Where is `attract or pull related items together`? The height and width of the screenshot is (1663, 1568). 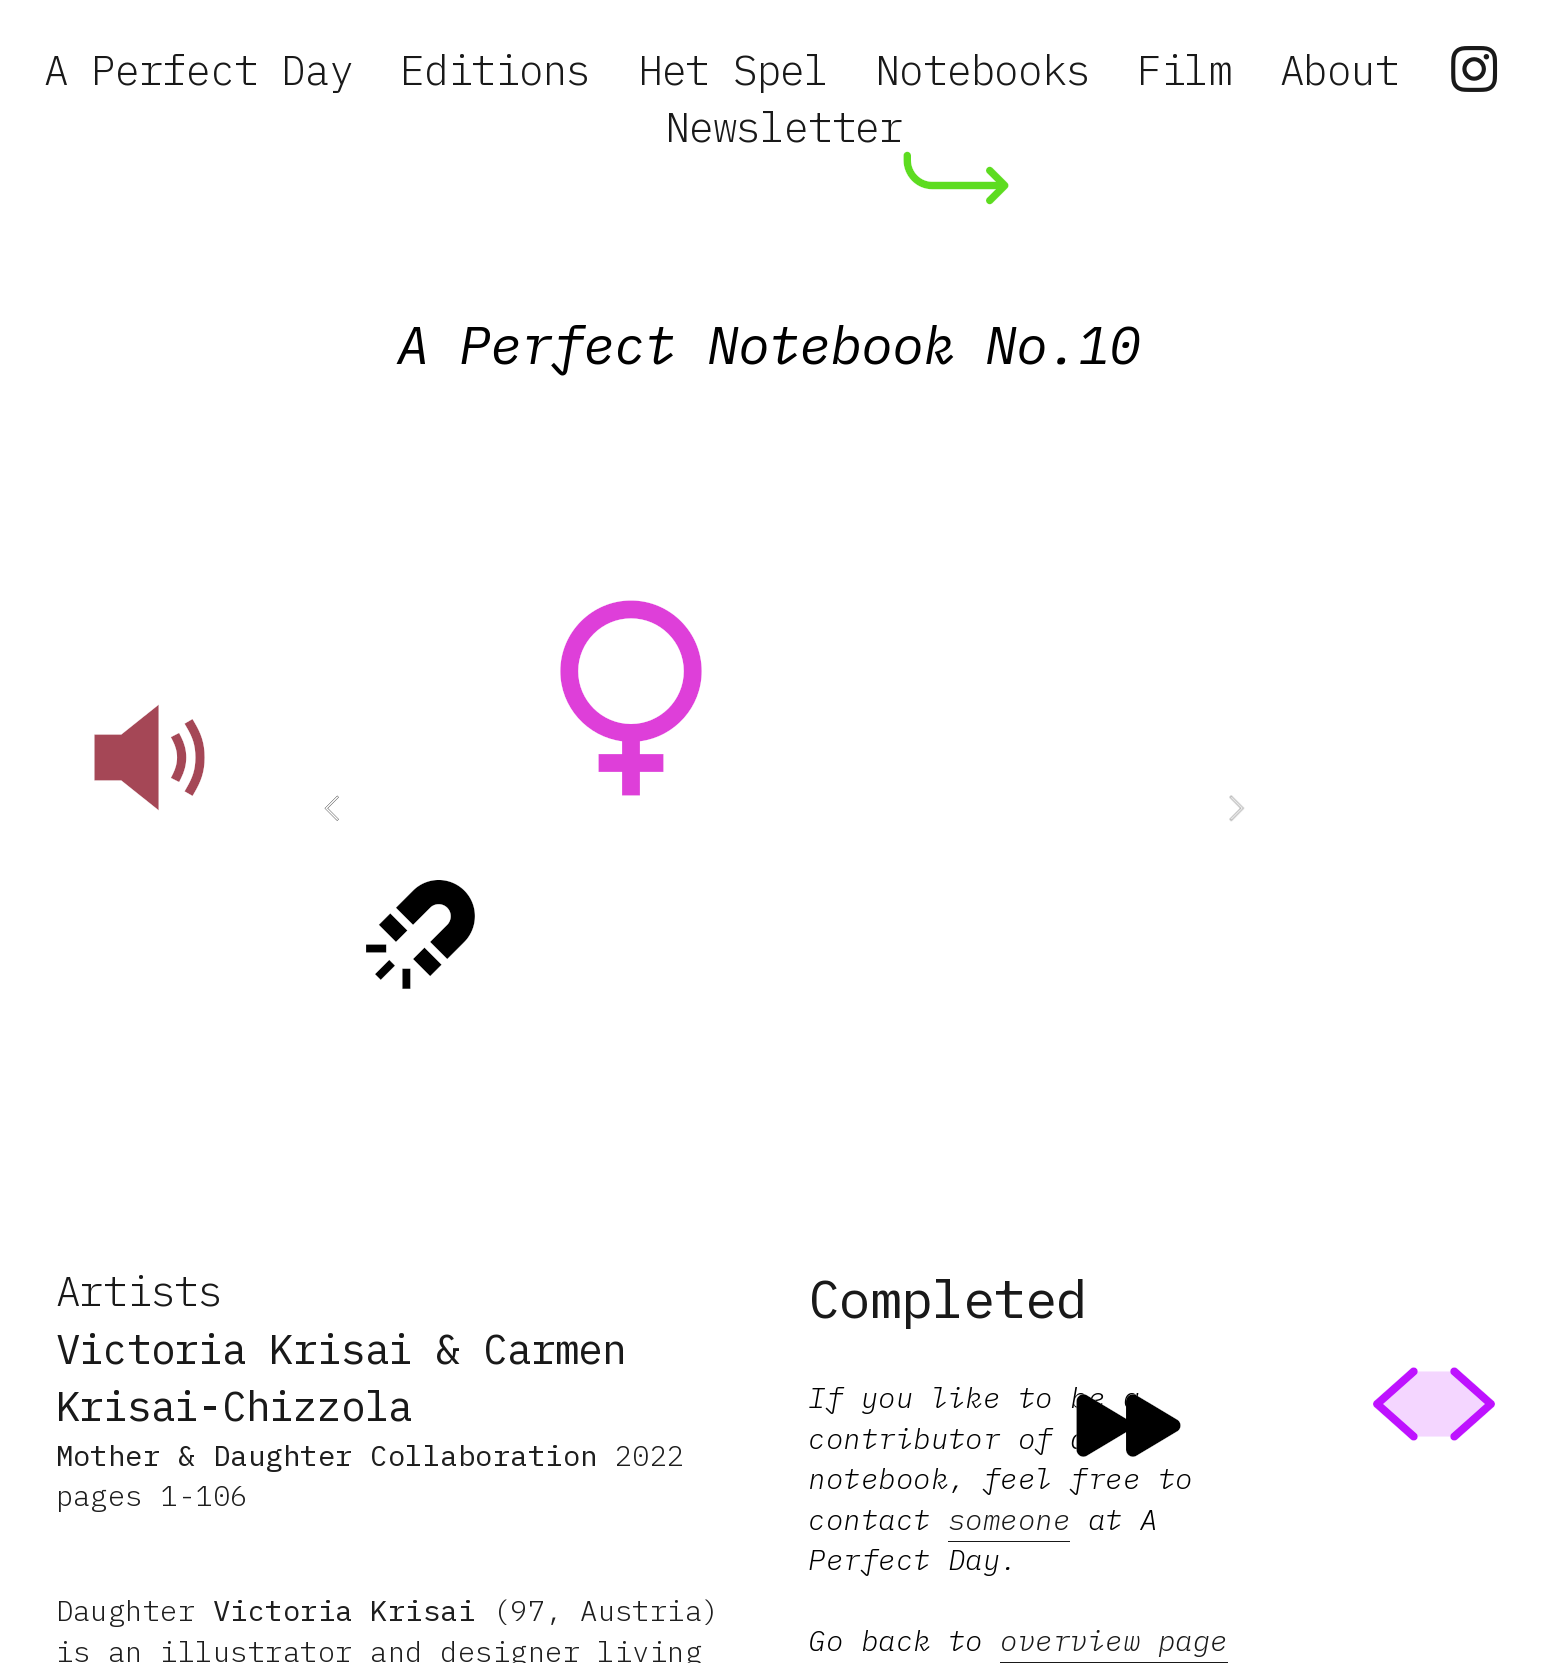
attract or pull related items together is located at coordinates (422, 932).